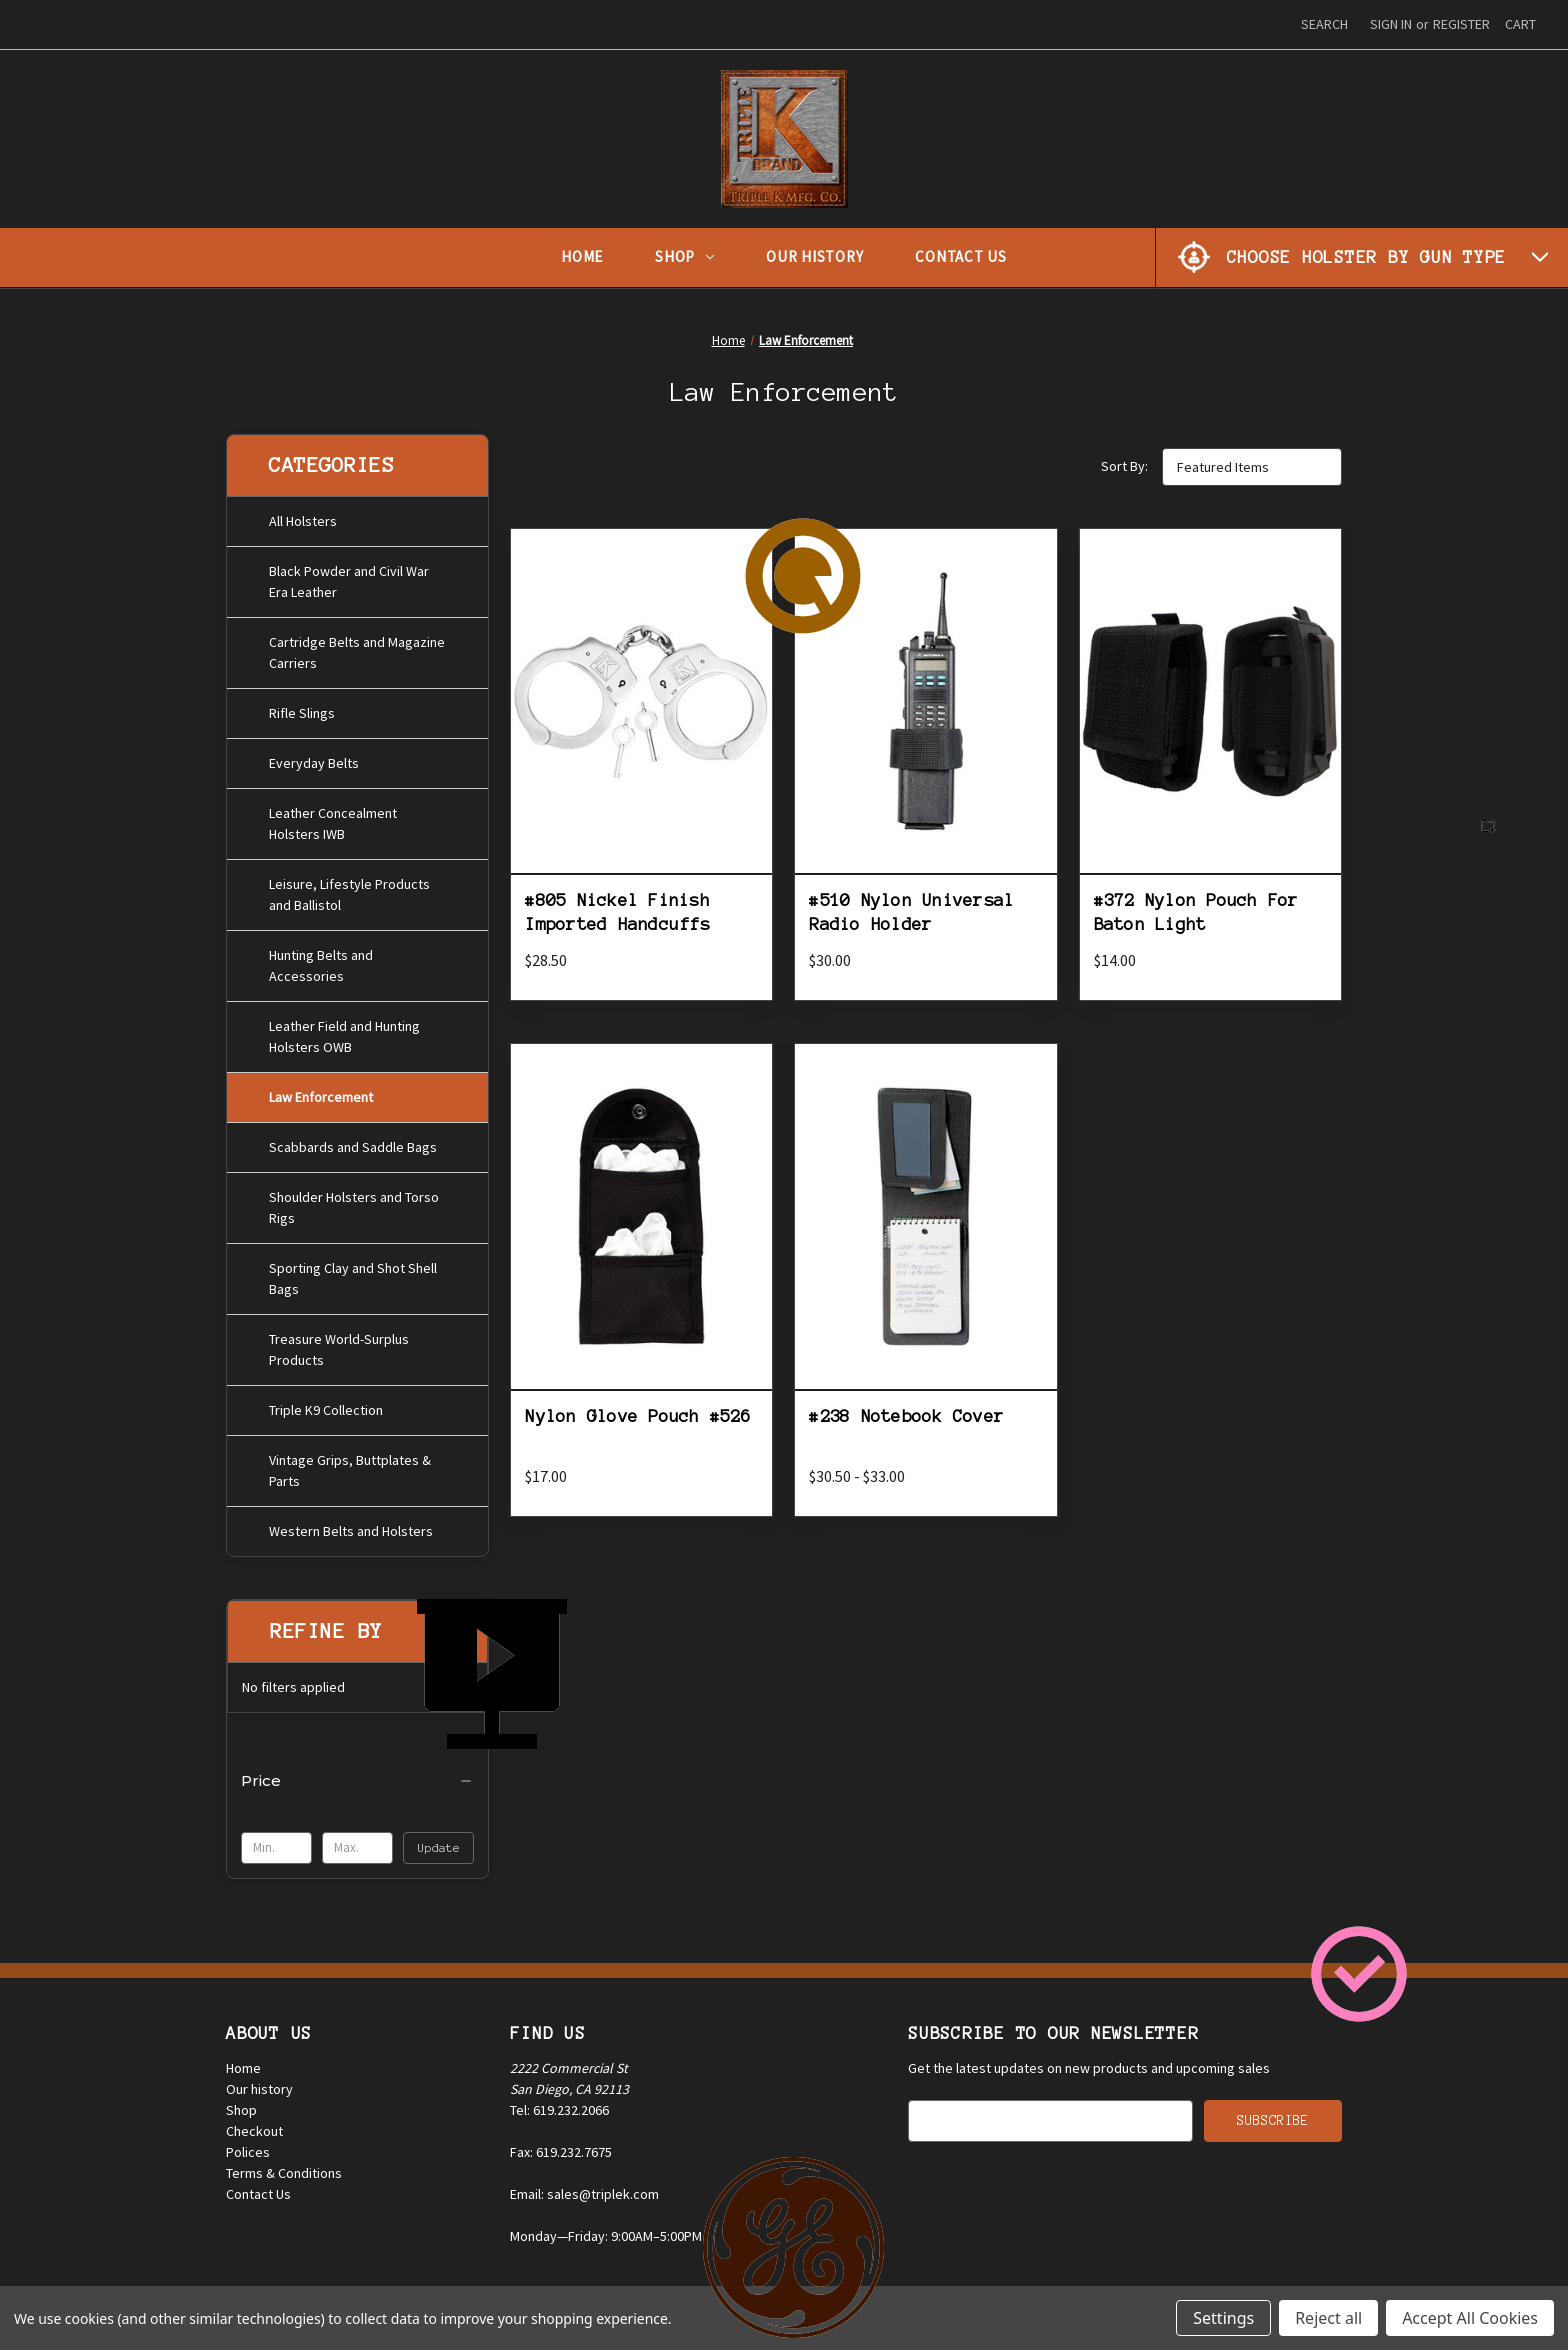 Image resolution: width=1568 pixels, height=2350 pixels. Describe the element at coordinates (492, 1674) in the screenshot. I see `start a presentation slideshow` at that location.